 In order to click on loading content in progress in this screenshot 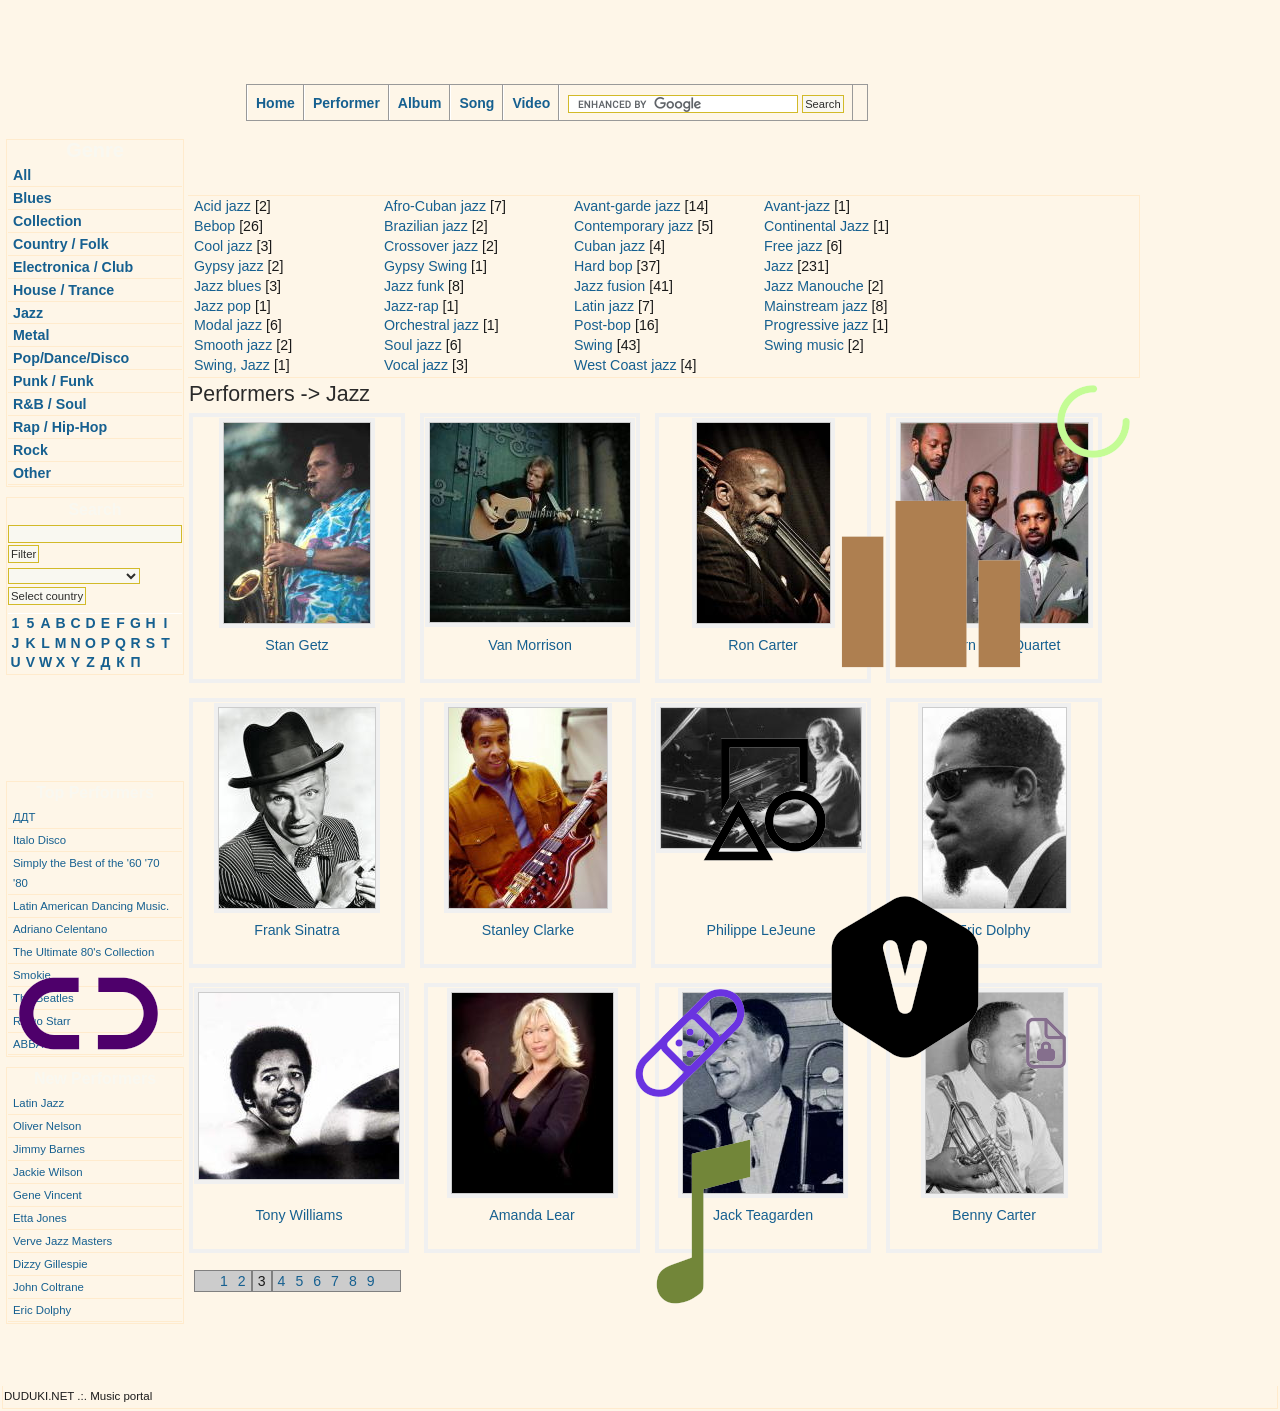, I will do `click(1093, 421)`.